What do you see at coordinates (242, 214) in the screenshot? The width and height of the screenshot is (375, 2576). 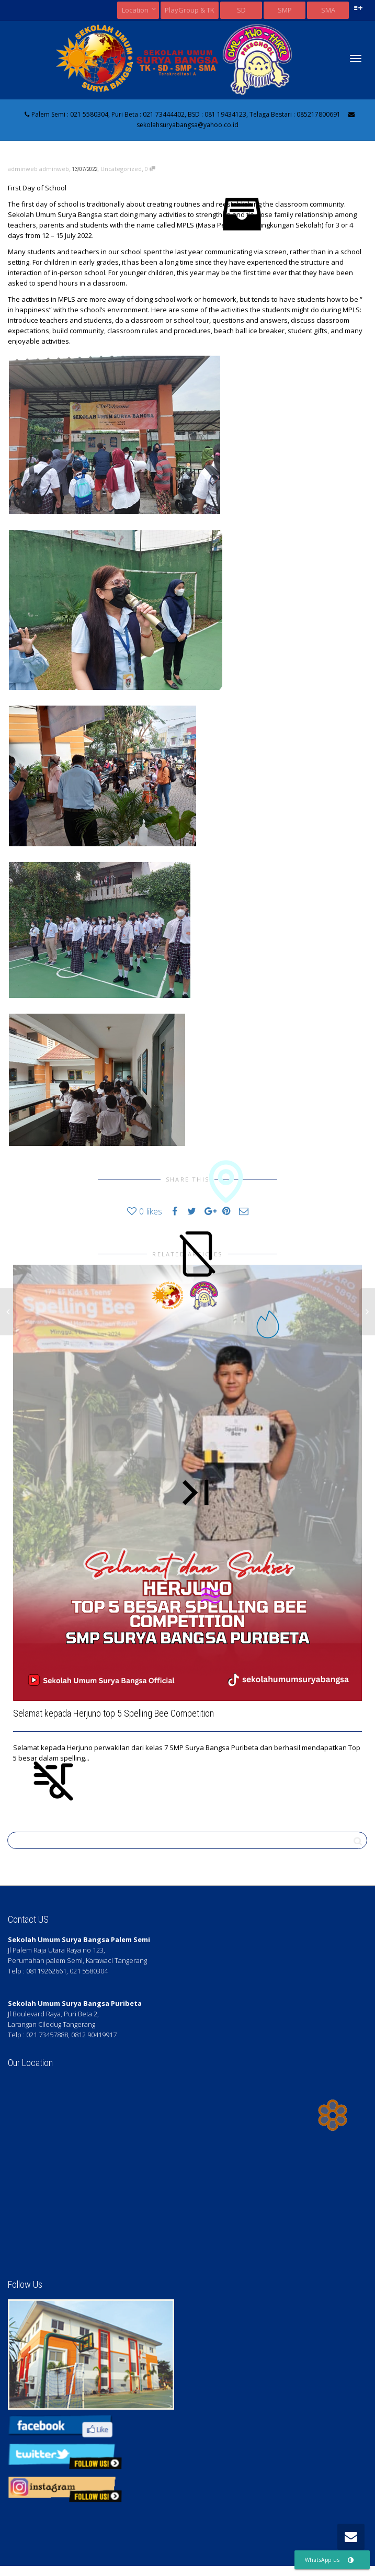 I see `view inbox or incoming files` at bounding box center [242, 214].